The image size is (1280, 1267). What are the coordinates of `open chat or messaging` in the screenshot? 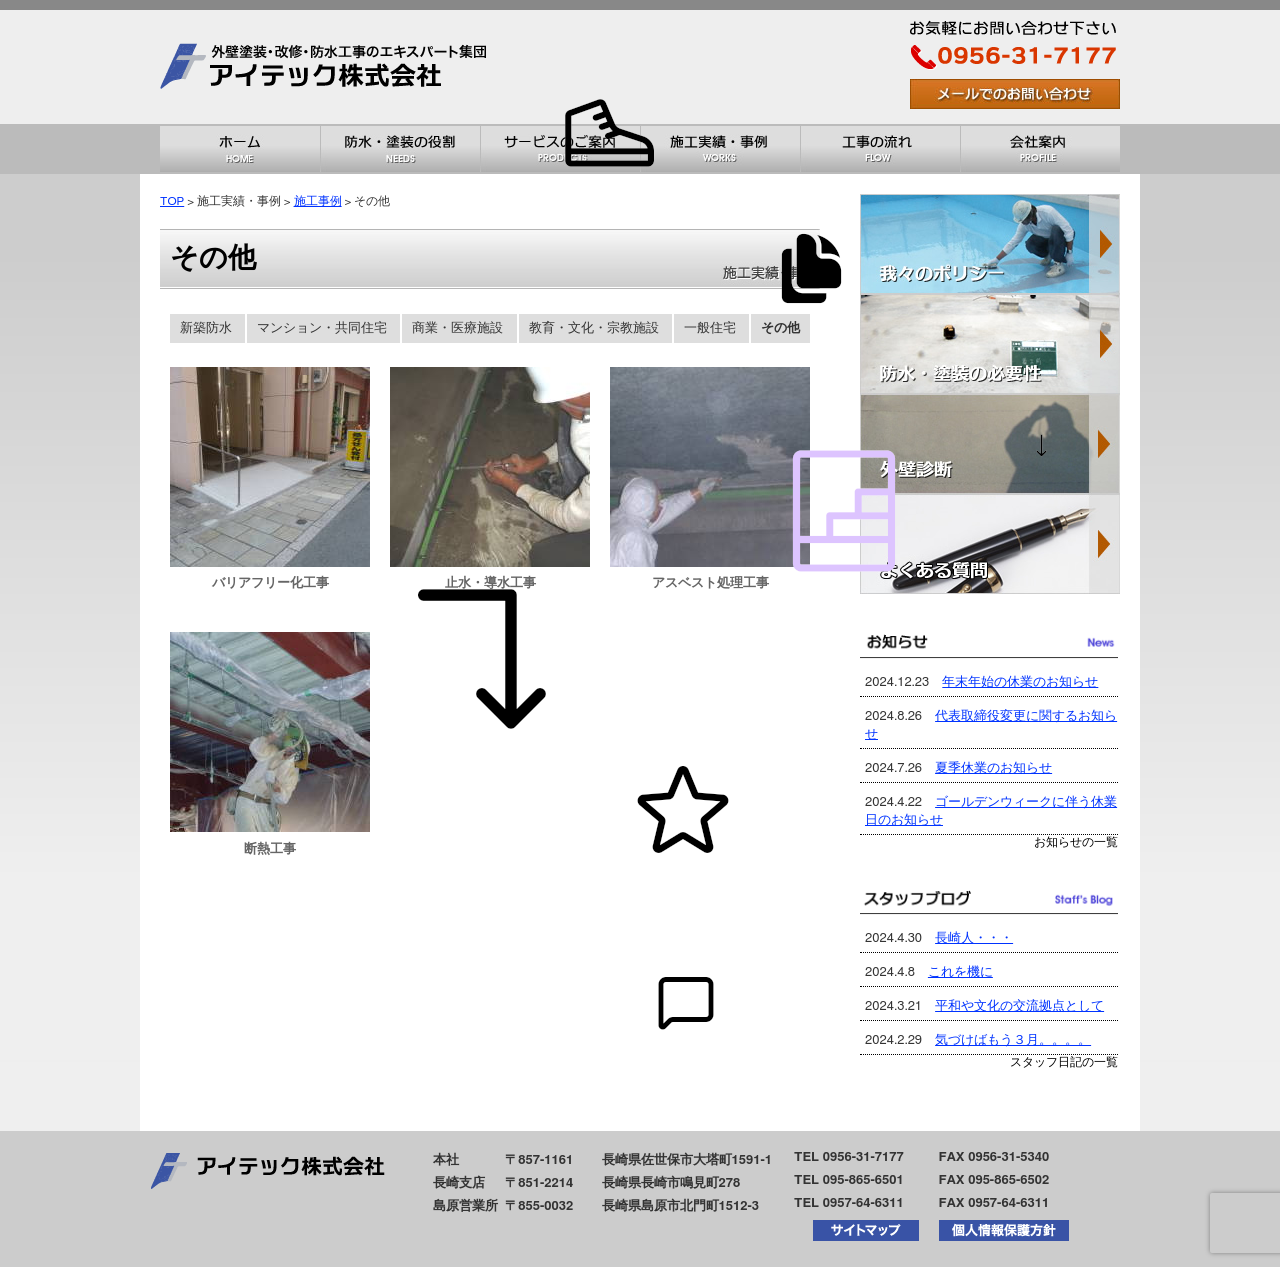 It's located at (686, 1002).